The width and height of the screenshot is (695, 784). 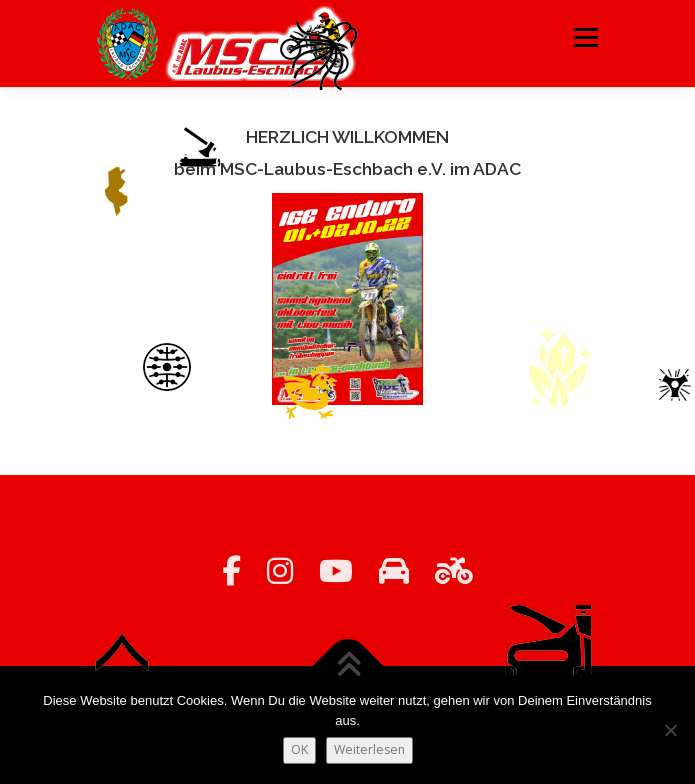 What do you see at coordinates (561, 366) in the screenshot?
I see `view collected minerals or crystals` at bounding box center [561, 366].